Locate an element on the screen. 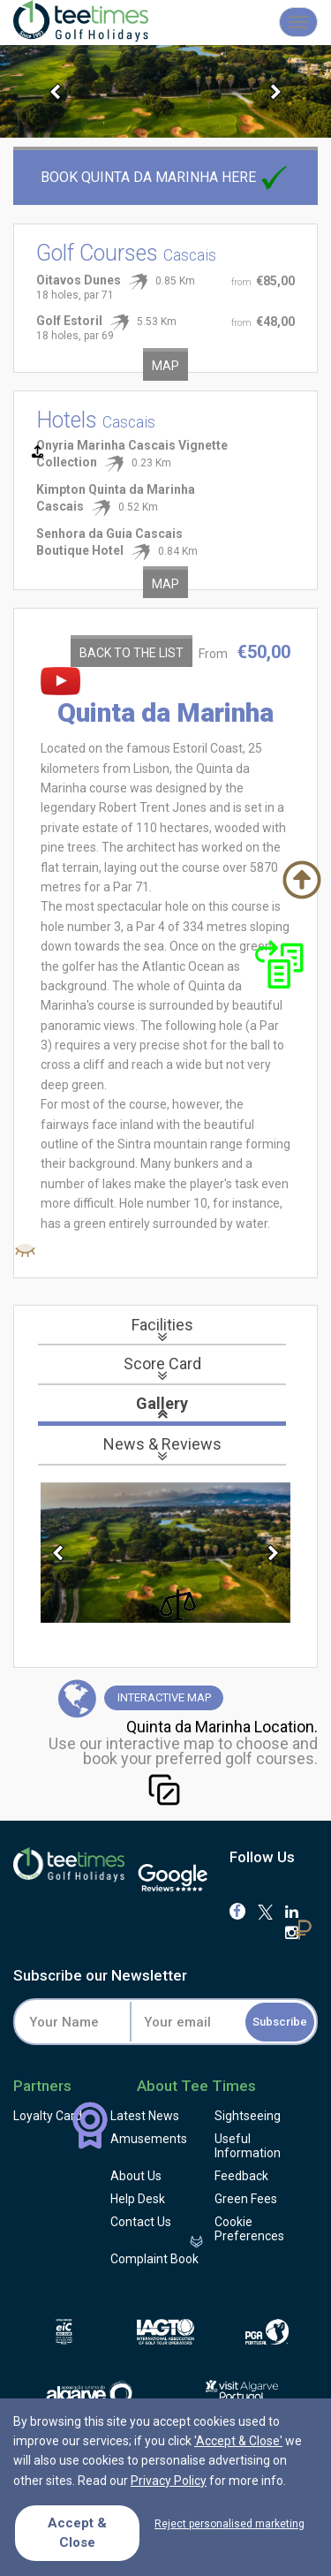 The height and width of the screenshot is (2576, 331). copy action is disabled or unavailable is located at coordinates (164, 1790).